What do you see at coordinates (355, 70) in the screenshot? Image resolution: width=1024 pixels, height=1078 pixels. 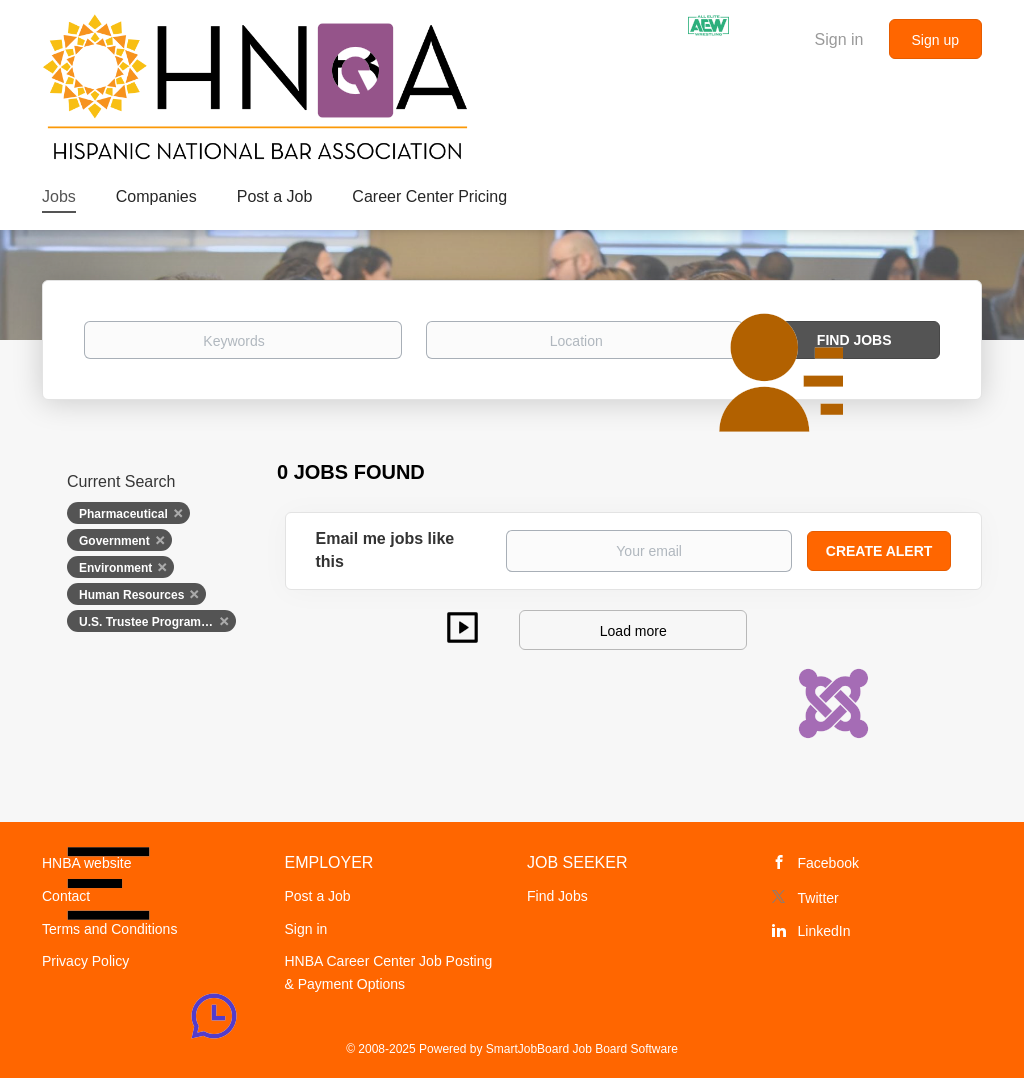 I see `restore device from backup` at bounding box center [355, 70].